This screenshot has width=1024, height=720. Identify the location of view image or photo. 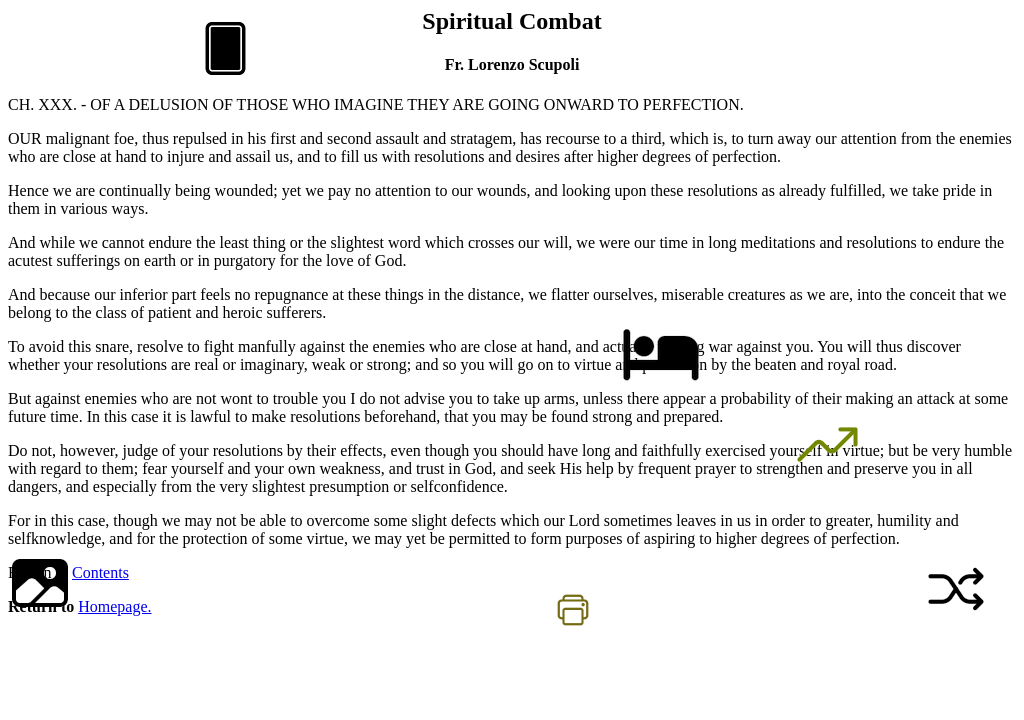
(40, 583).